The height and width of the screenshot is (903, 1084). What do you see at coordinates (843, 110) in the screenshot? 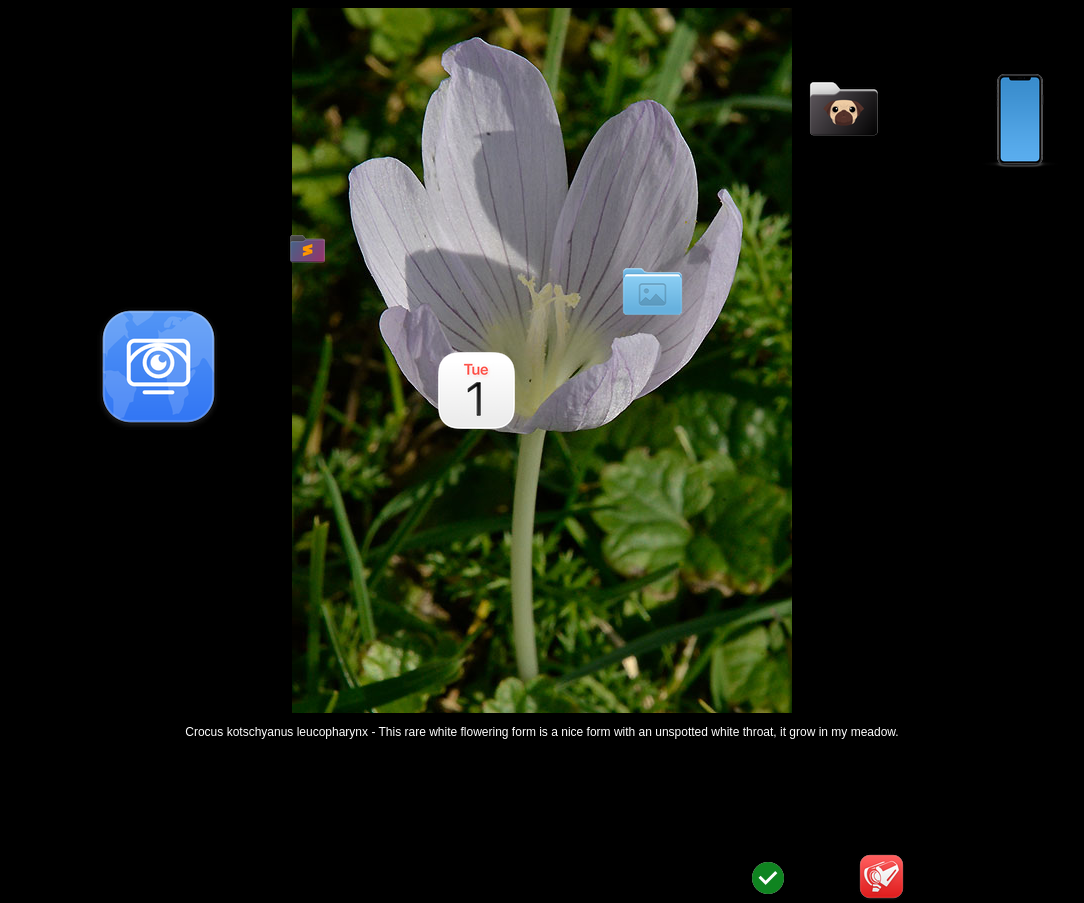
I see `folder containing pug-related images or files` at bounding box center [843, 110].